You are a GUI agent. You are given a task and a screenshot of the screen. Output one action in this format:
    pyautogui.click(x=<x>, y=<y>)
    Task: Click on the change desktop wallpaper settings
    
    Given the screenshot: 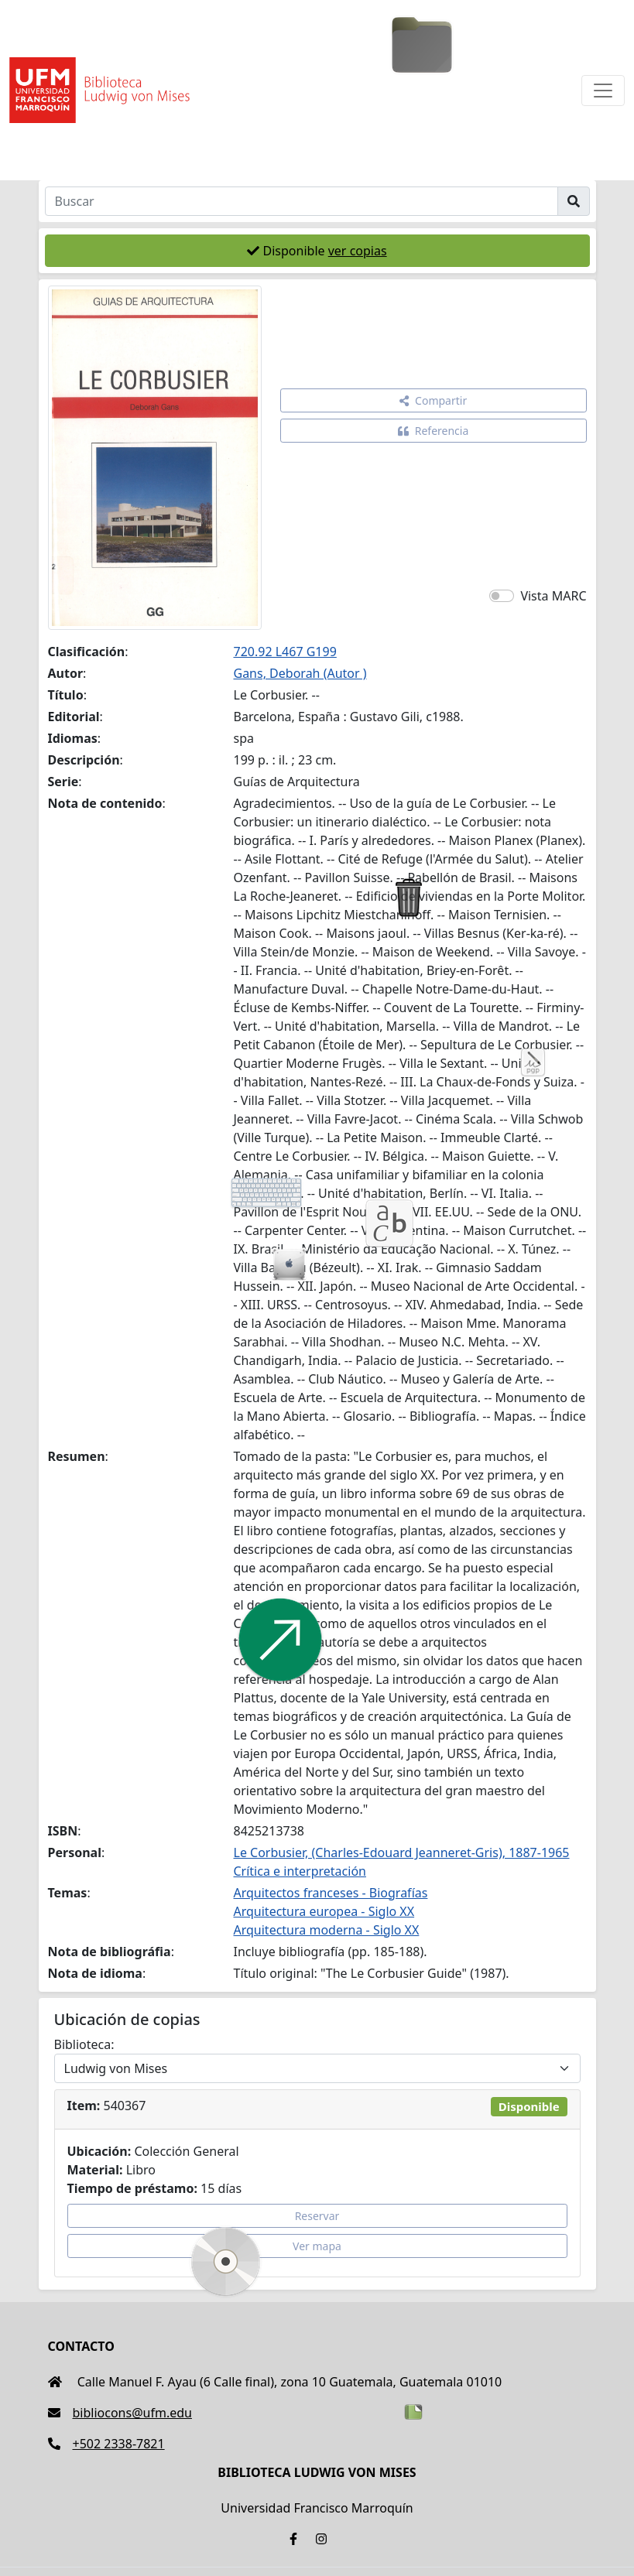 What is the action you would take?
    pyautogui.click(x=413, y=2412)
    